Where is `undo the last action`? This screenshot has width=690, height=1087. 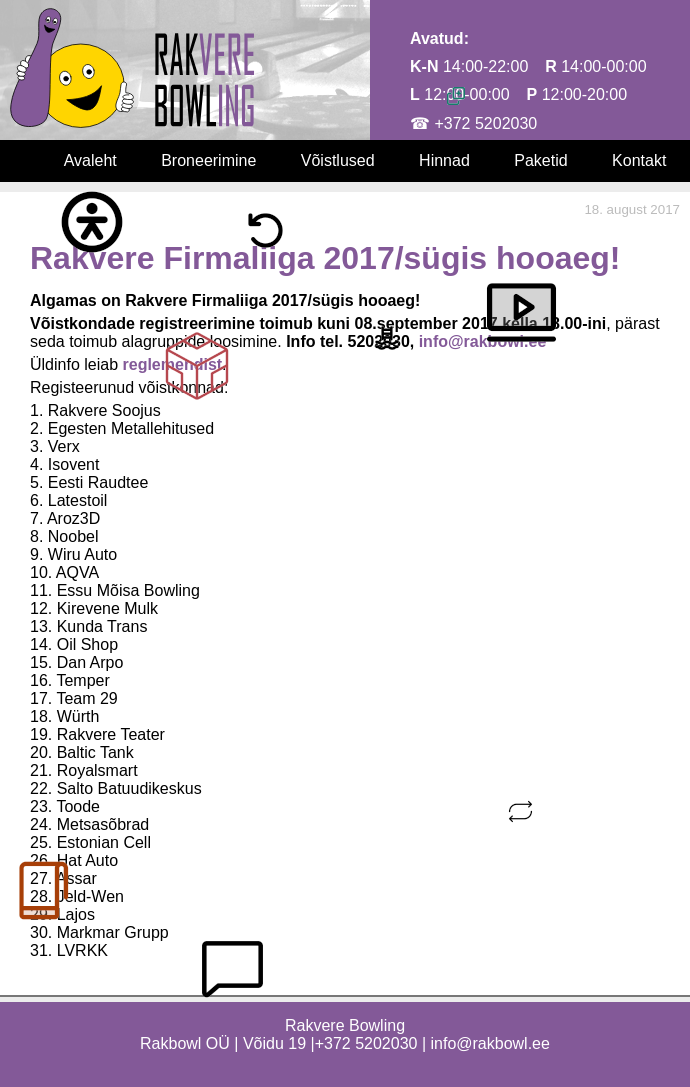
undo the last action is located at coordinates (265, 230).